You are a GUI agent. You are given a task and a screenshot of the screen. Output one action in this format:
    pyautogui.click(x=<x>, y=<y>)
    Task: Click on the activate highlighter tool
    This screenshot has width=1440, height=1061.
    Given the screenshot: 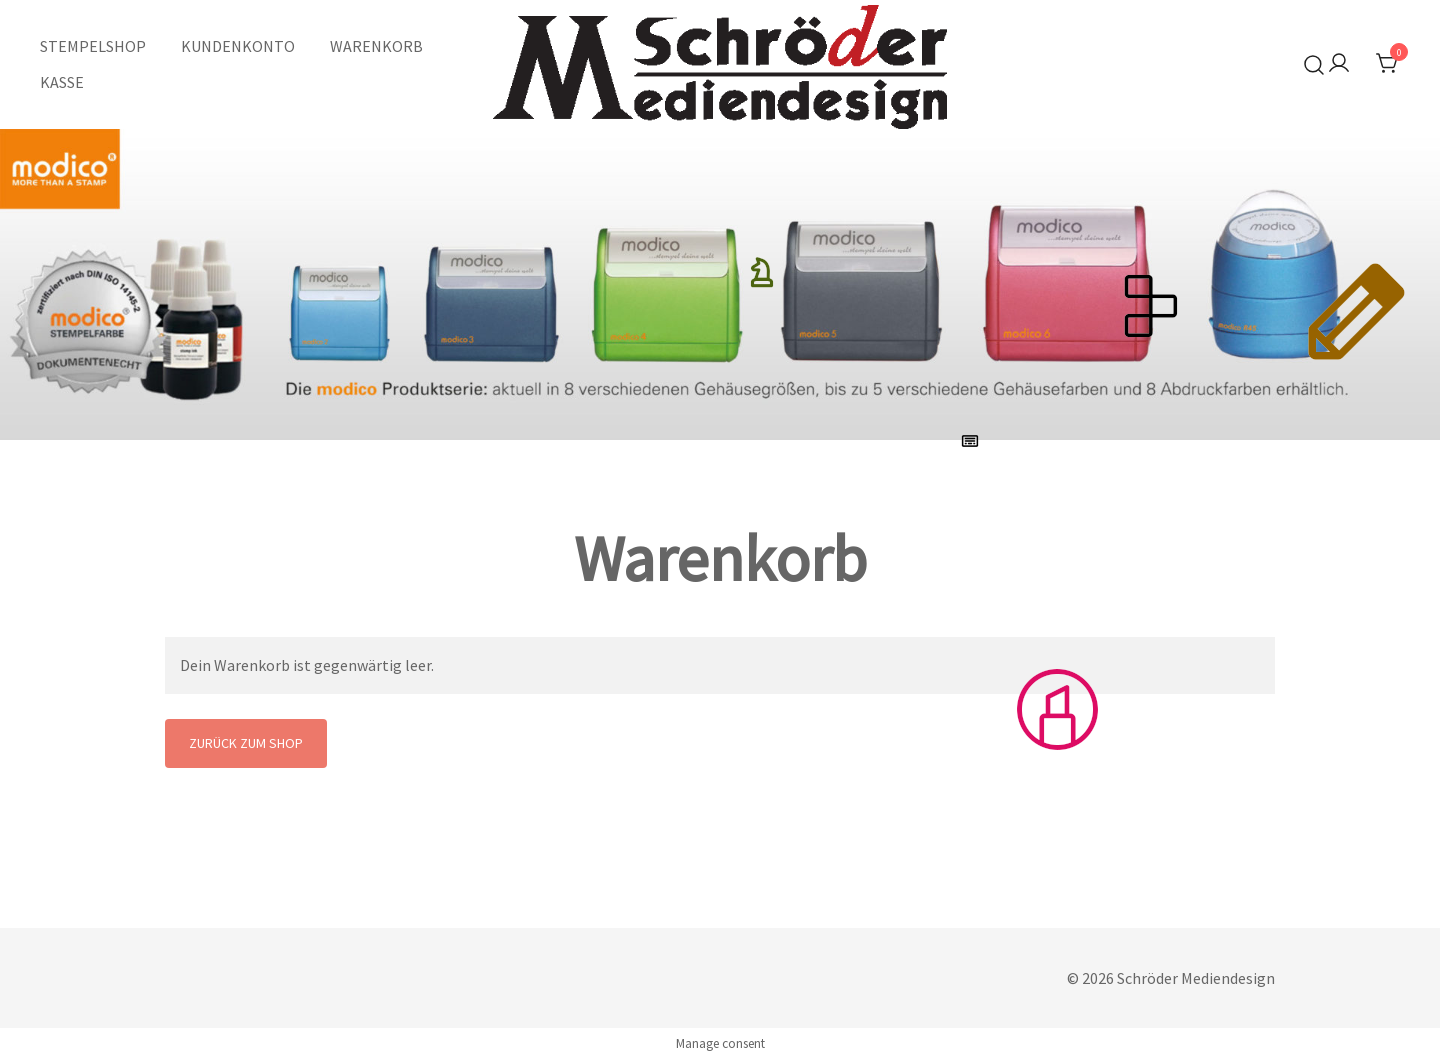 What is the action you would take?
    pyautogui.click(x=1057, y=709)
    